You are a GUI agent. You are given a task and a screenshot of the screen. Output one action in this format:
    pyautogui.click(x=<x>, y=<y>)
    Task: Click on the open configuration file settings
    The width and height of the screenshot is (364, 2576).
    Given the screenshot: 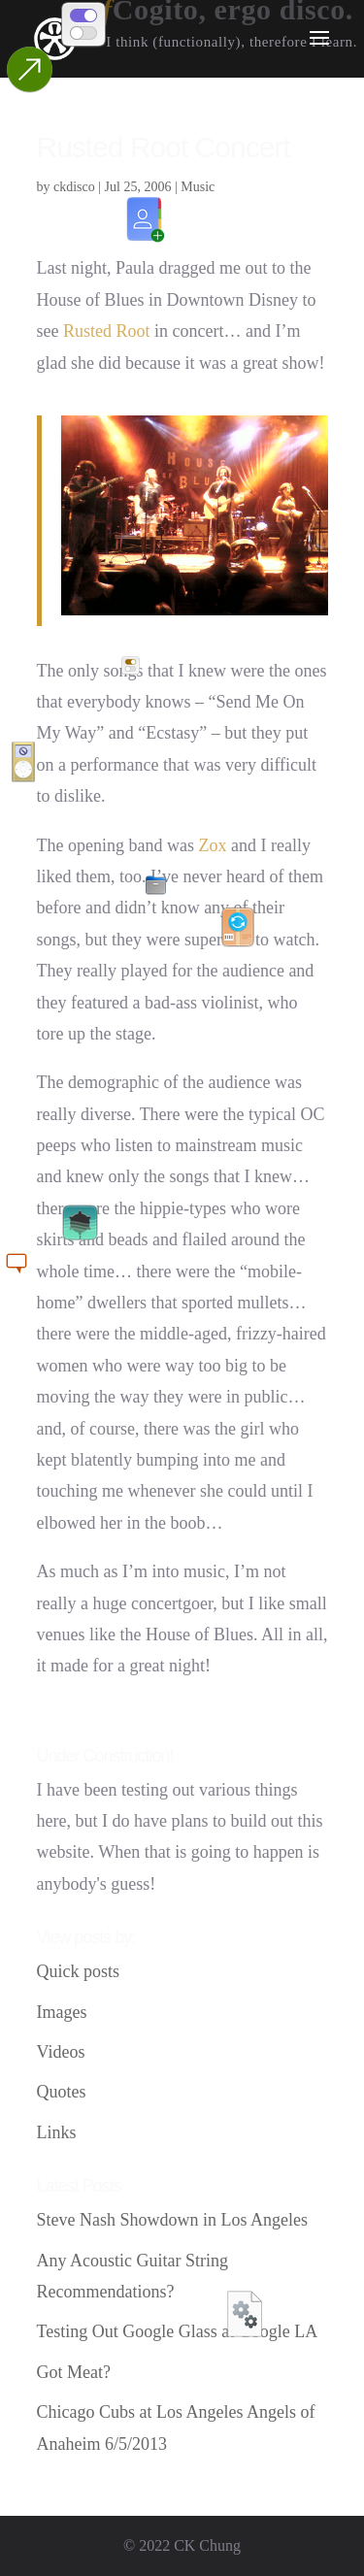 What is the action you would take?
    pyautogui.click(x=245, y=2314)
    